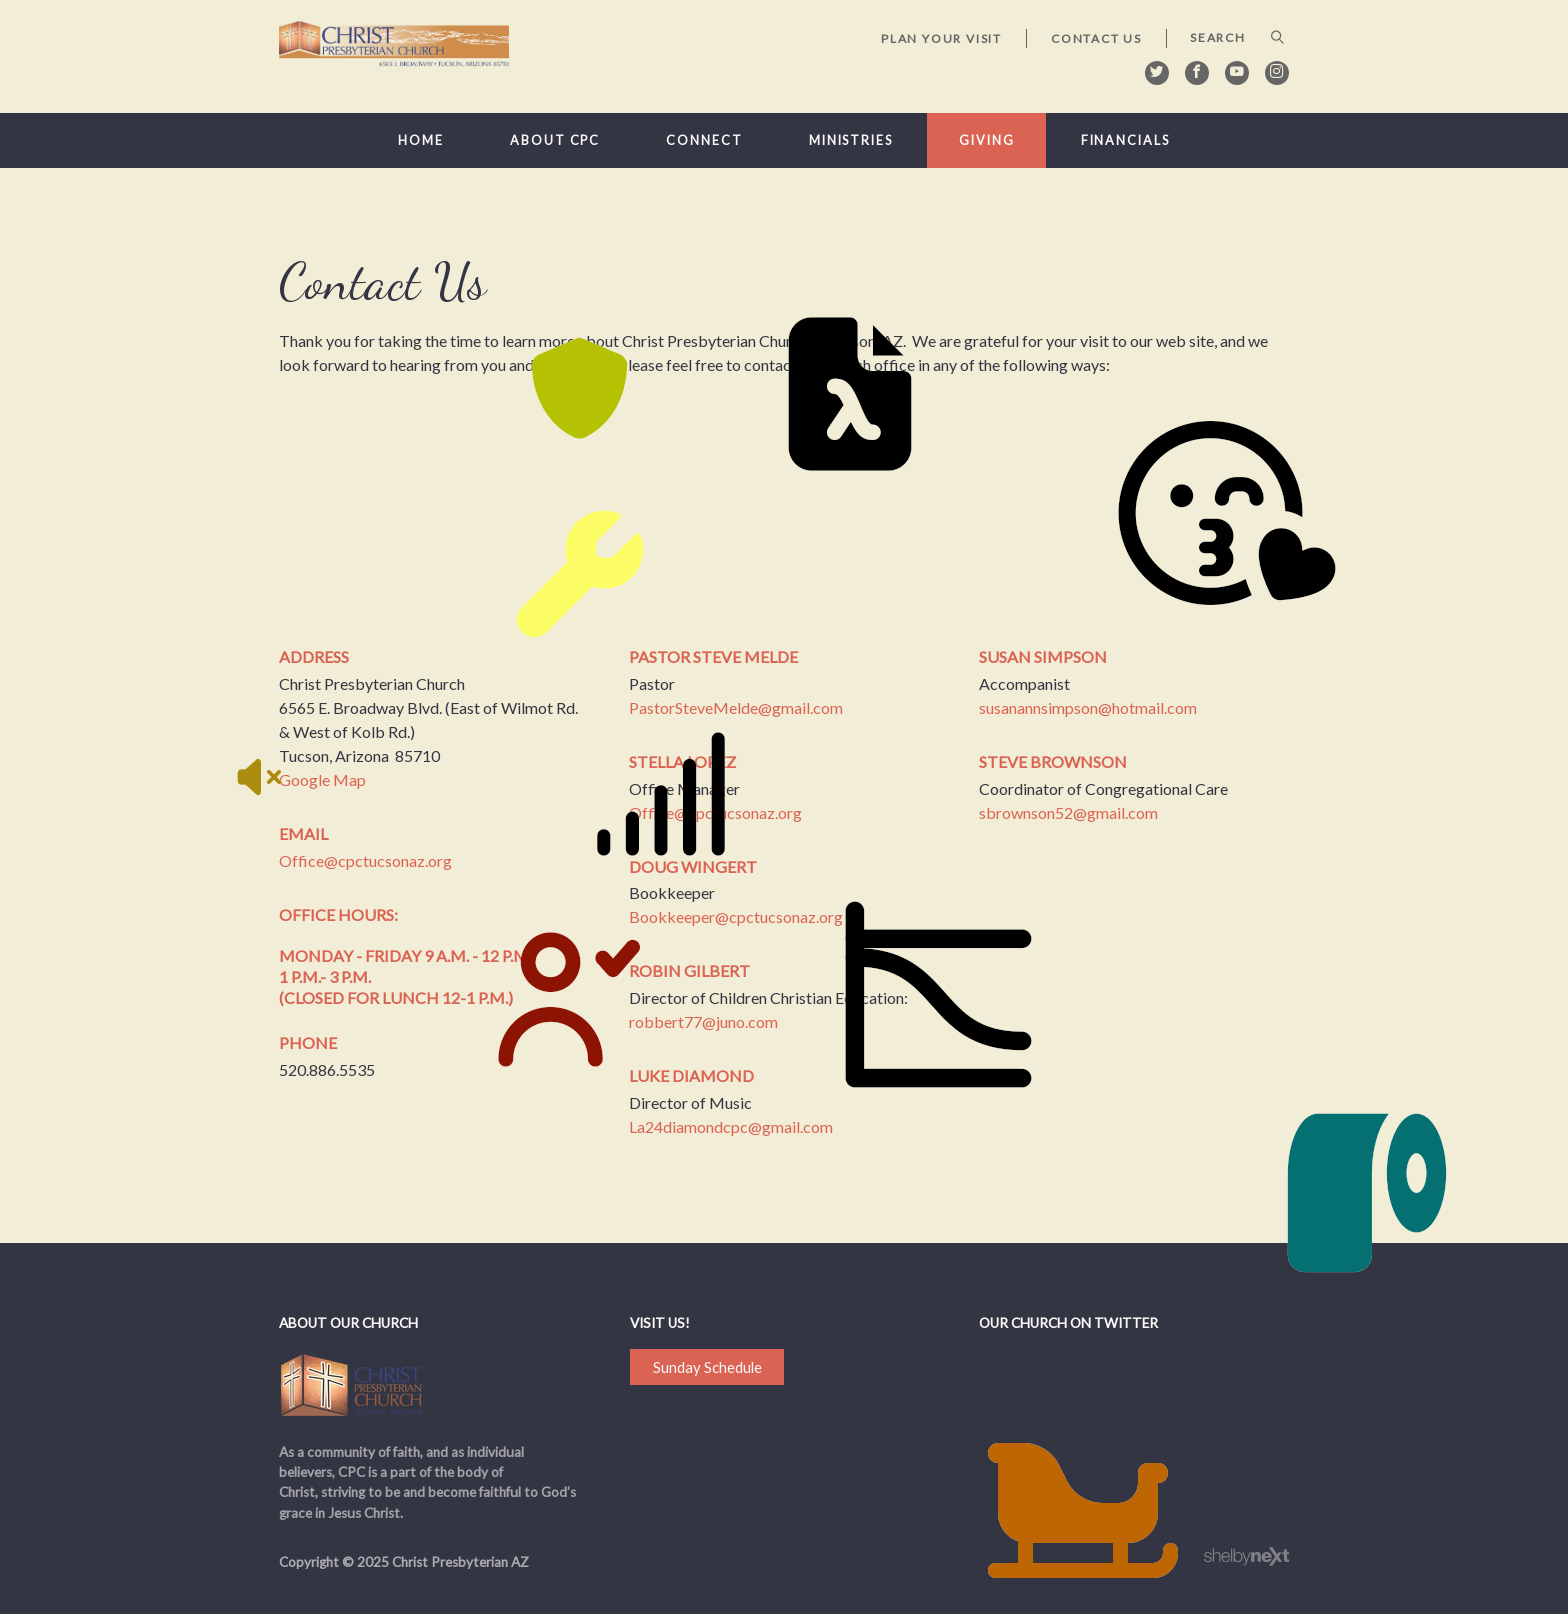 The width and height of the screenshot is (1568, 1614). Describe the element at coordinates (579, 388) in the screenshot. I see `indicates security or protection status` at that location.